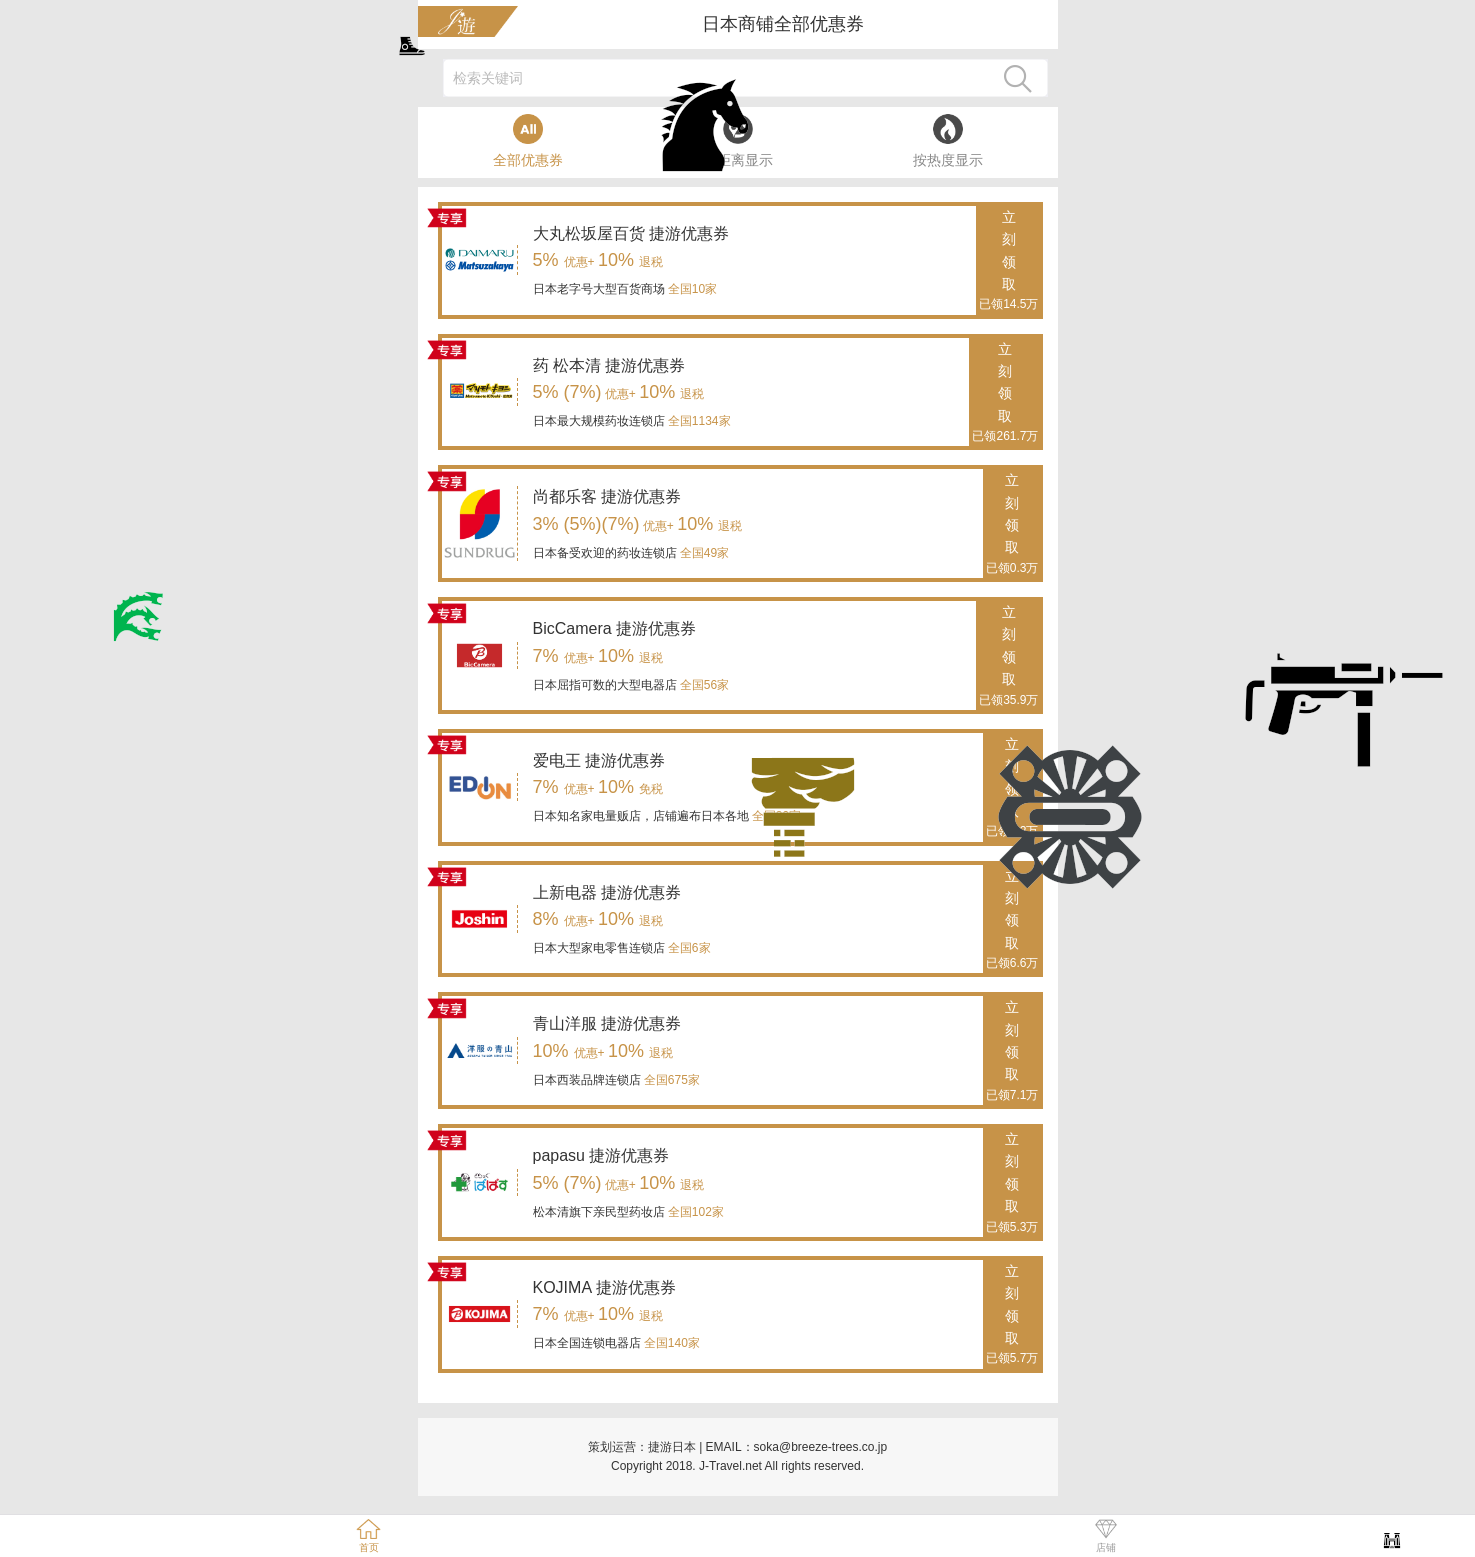  What do you see at coordinates (138, 616) in the screenshot?
I see `select hydra creature or monster type` at bounding box center [138, 616].